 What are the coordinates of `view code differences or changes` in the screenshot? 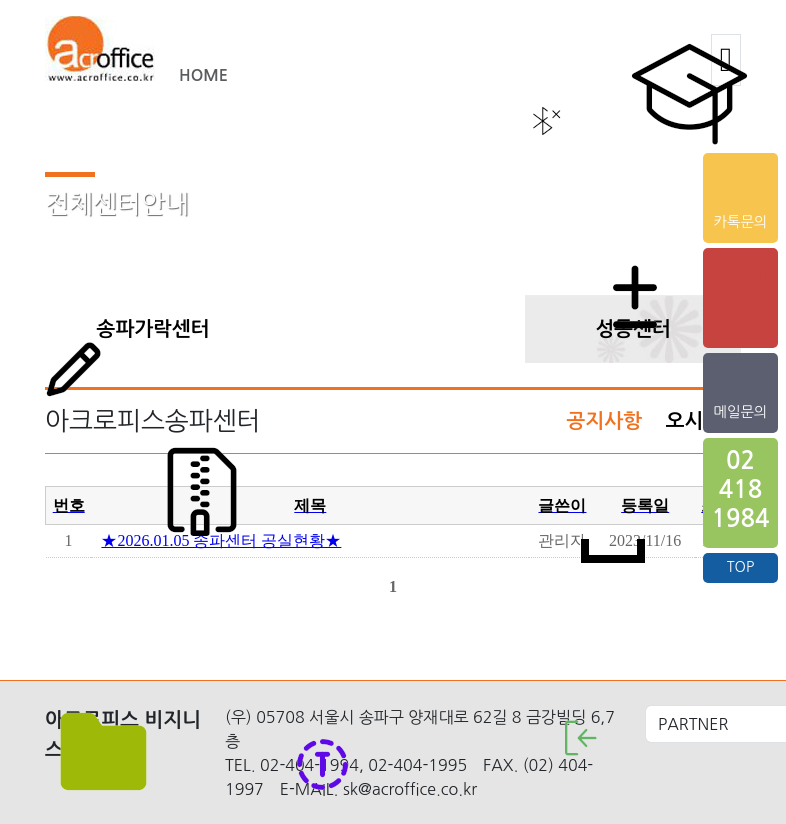 It's located at (635, 298).